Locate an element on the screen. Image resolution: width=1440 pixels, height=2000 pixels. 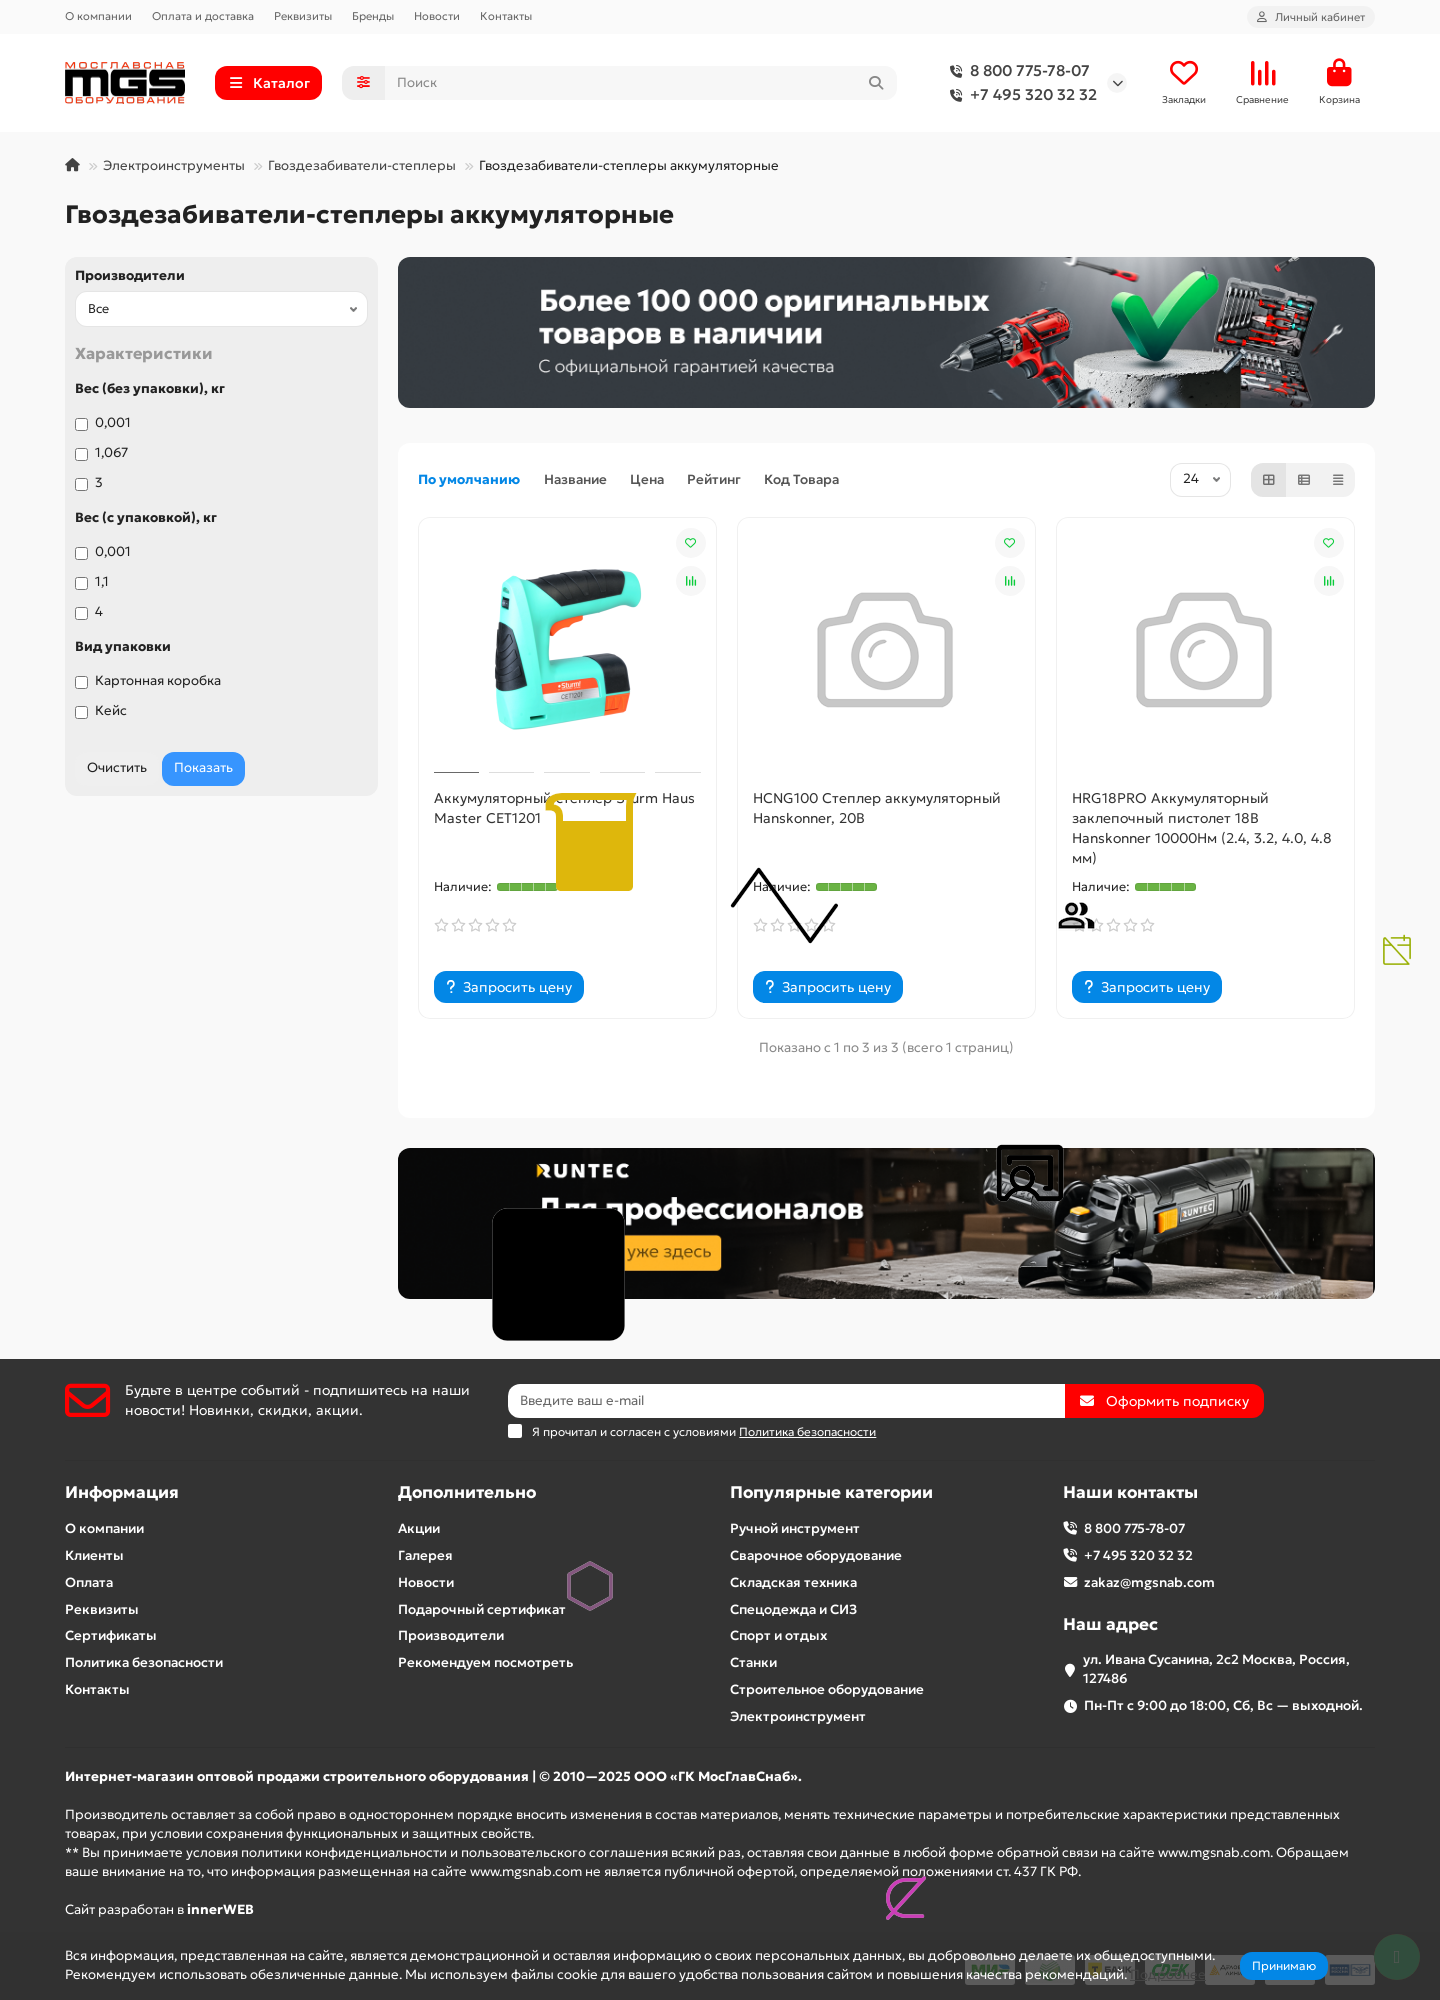
access teaching or presentation mode is located at coordinates (1030, 1173).